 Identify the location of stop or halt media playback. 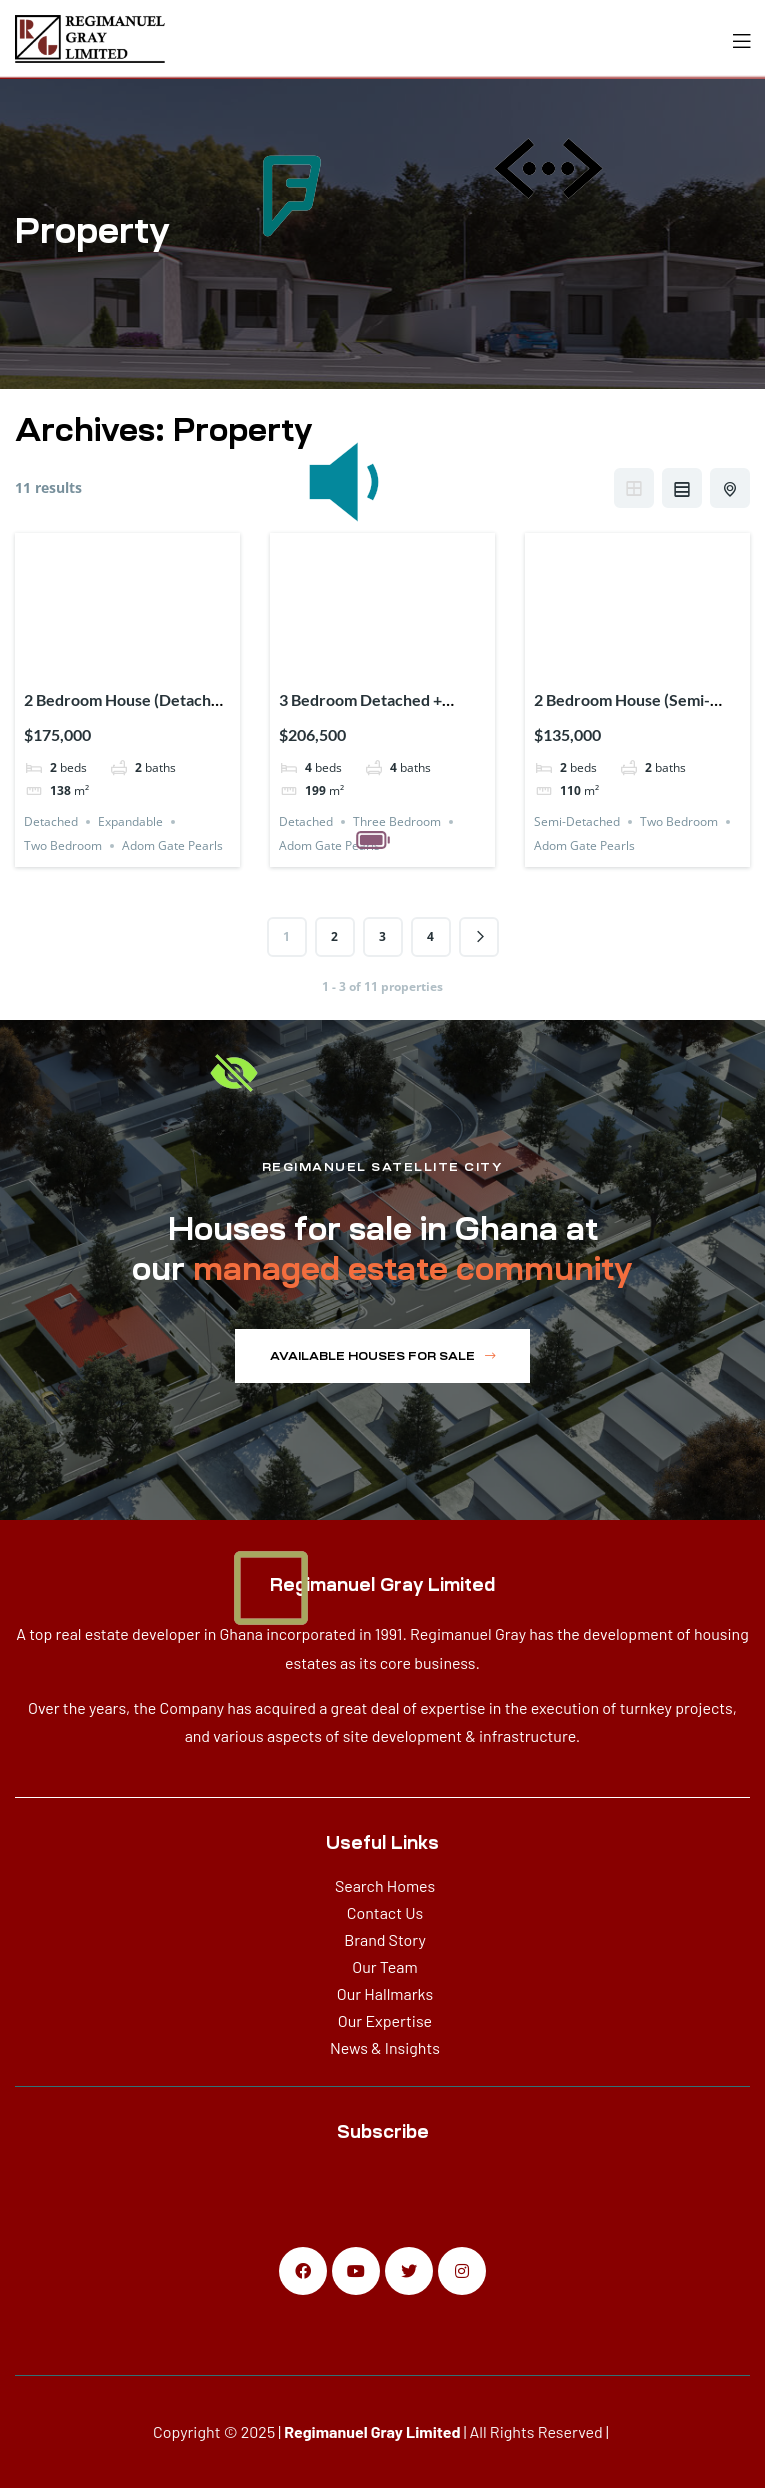
(271, 1588).